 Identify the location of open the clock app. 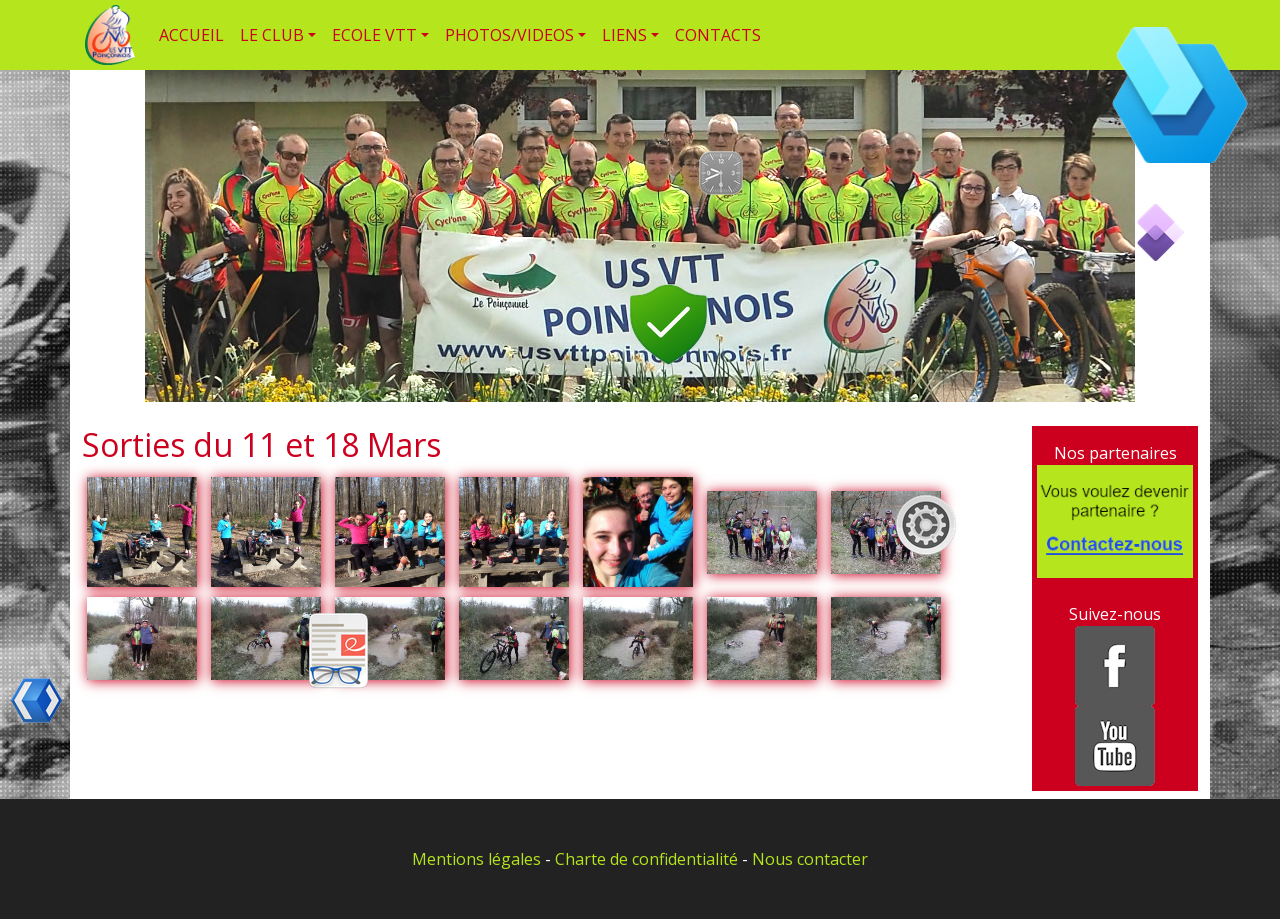
(721, 173).